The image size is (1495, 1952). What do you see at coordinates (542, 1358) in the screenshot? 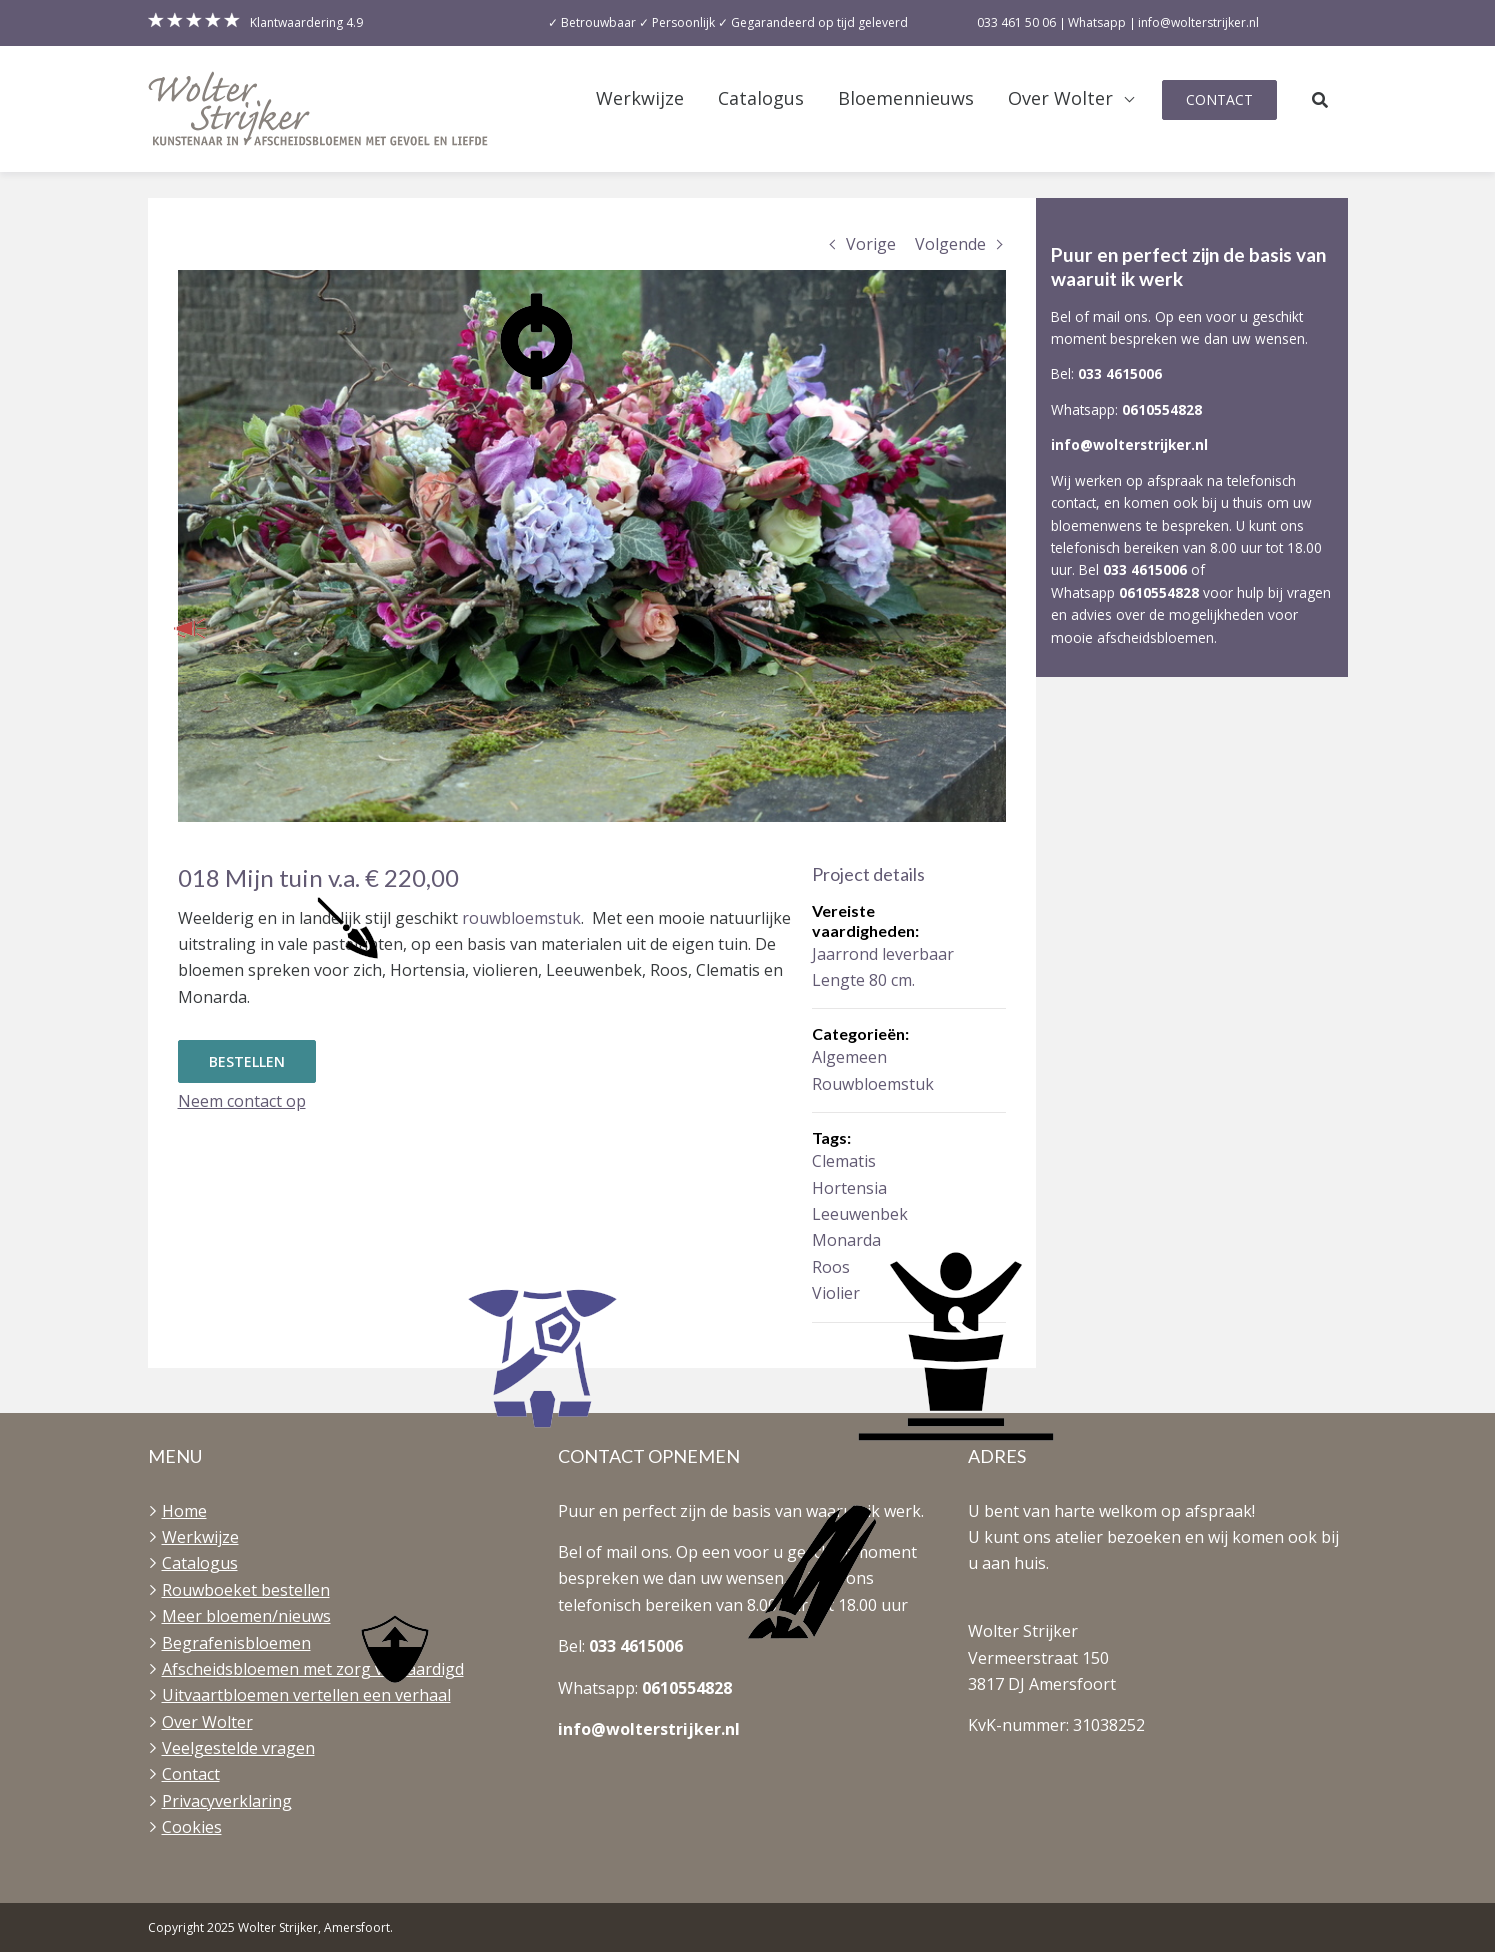
I see `equip heart-protecting armor` at bounding box center [542, 1358].